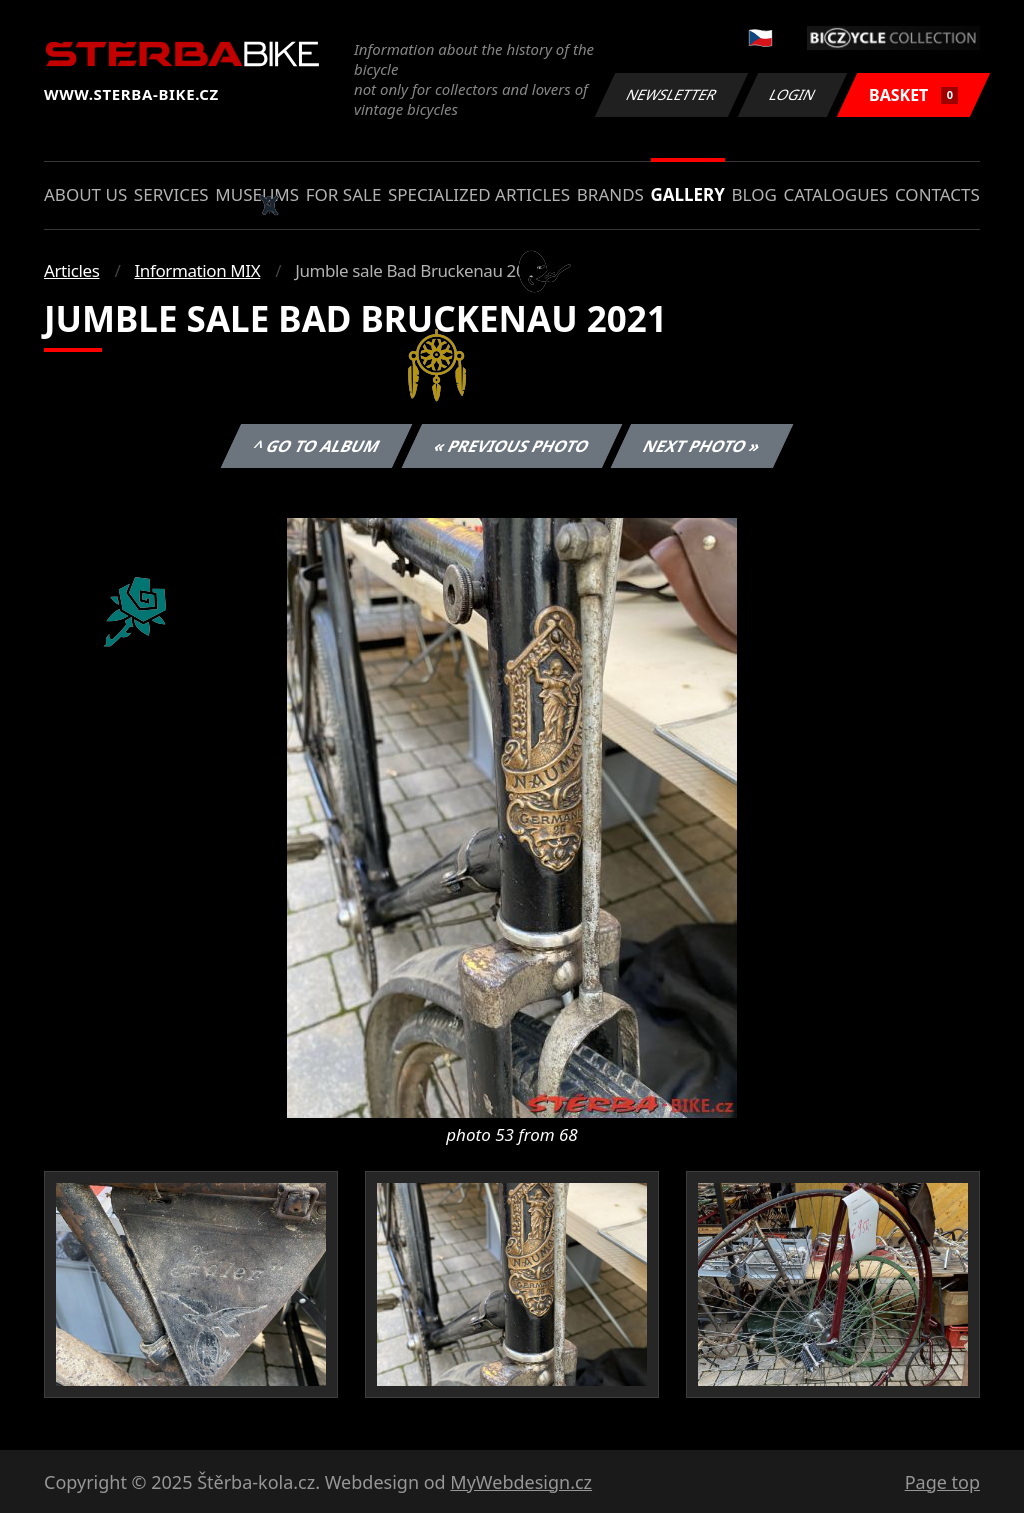 The image size is (1024, 1513). What do you see at coordinates (436, 365) in the screenshot?
I see `access dream journal or sleep tracking features` at bounding box center [436, 365].